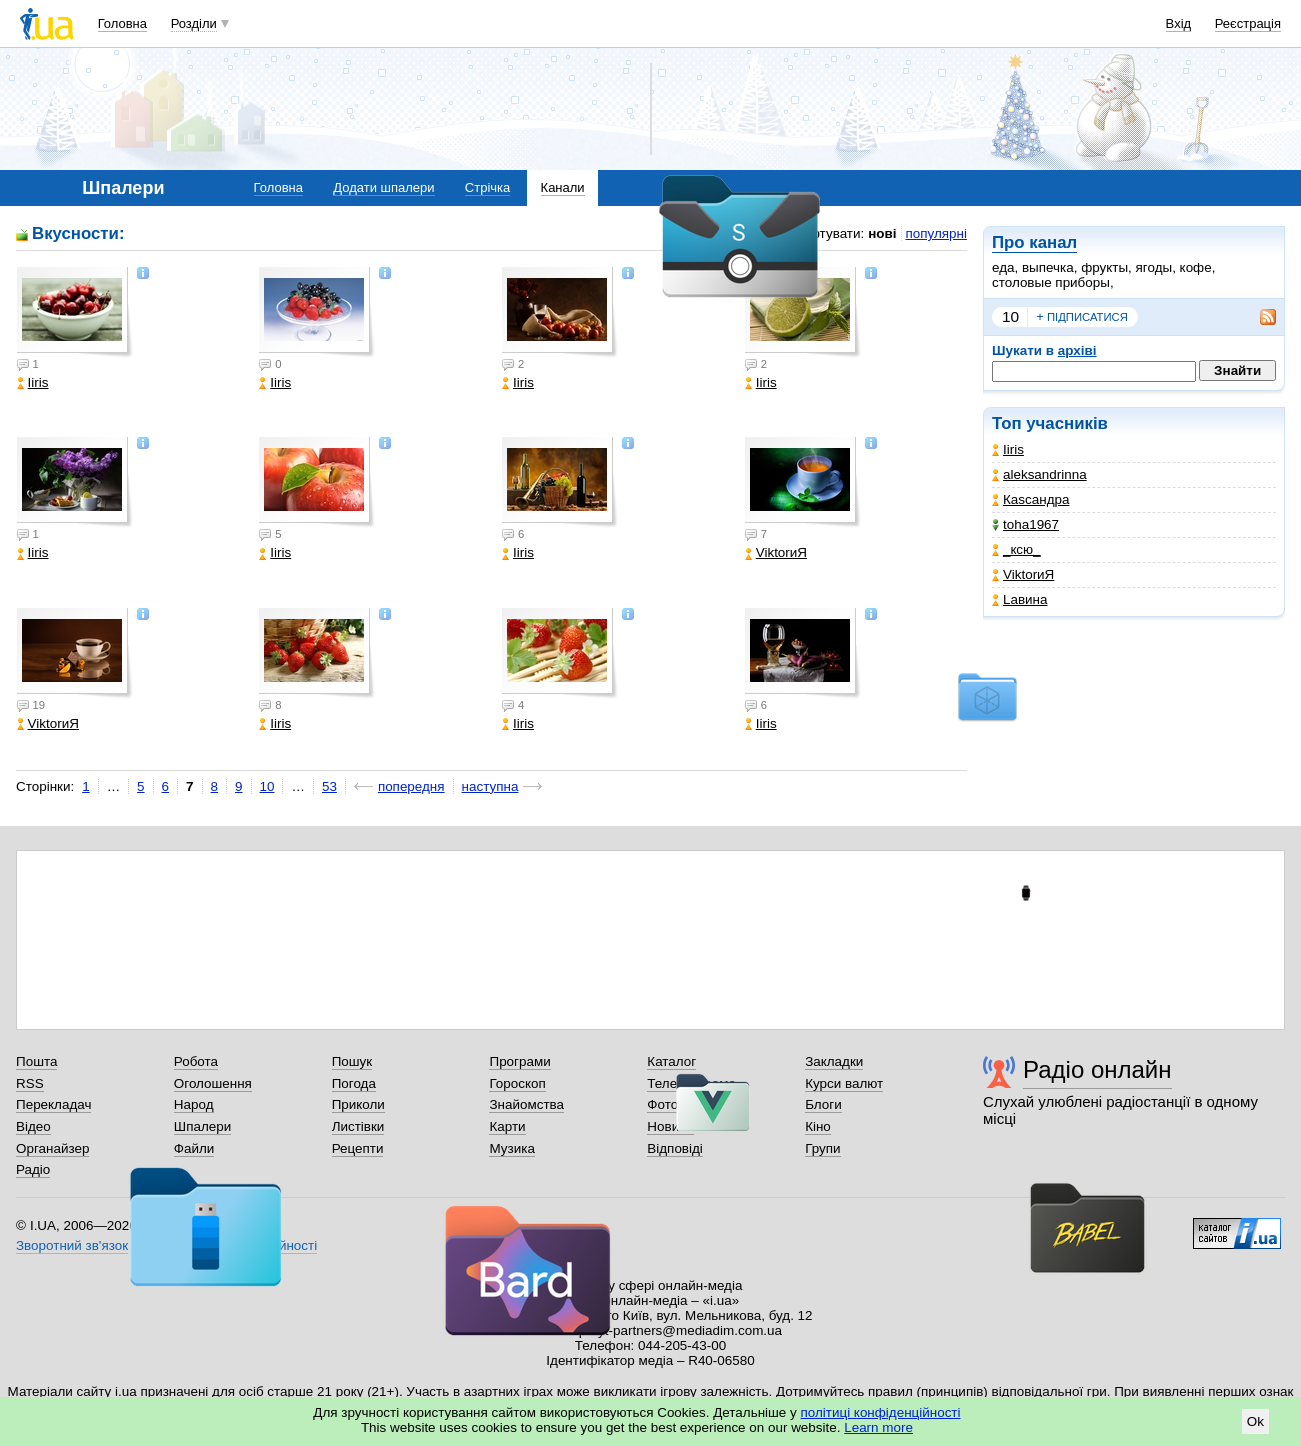 This screenshot has width=1301, height=1446. Describe the element at coordinates (712, 1104) in the screenshot. I see `open folder containing Vue.js project files` at that location.